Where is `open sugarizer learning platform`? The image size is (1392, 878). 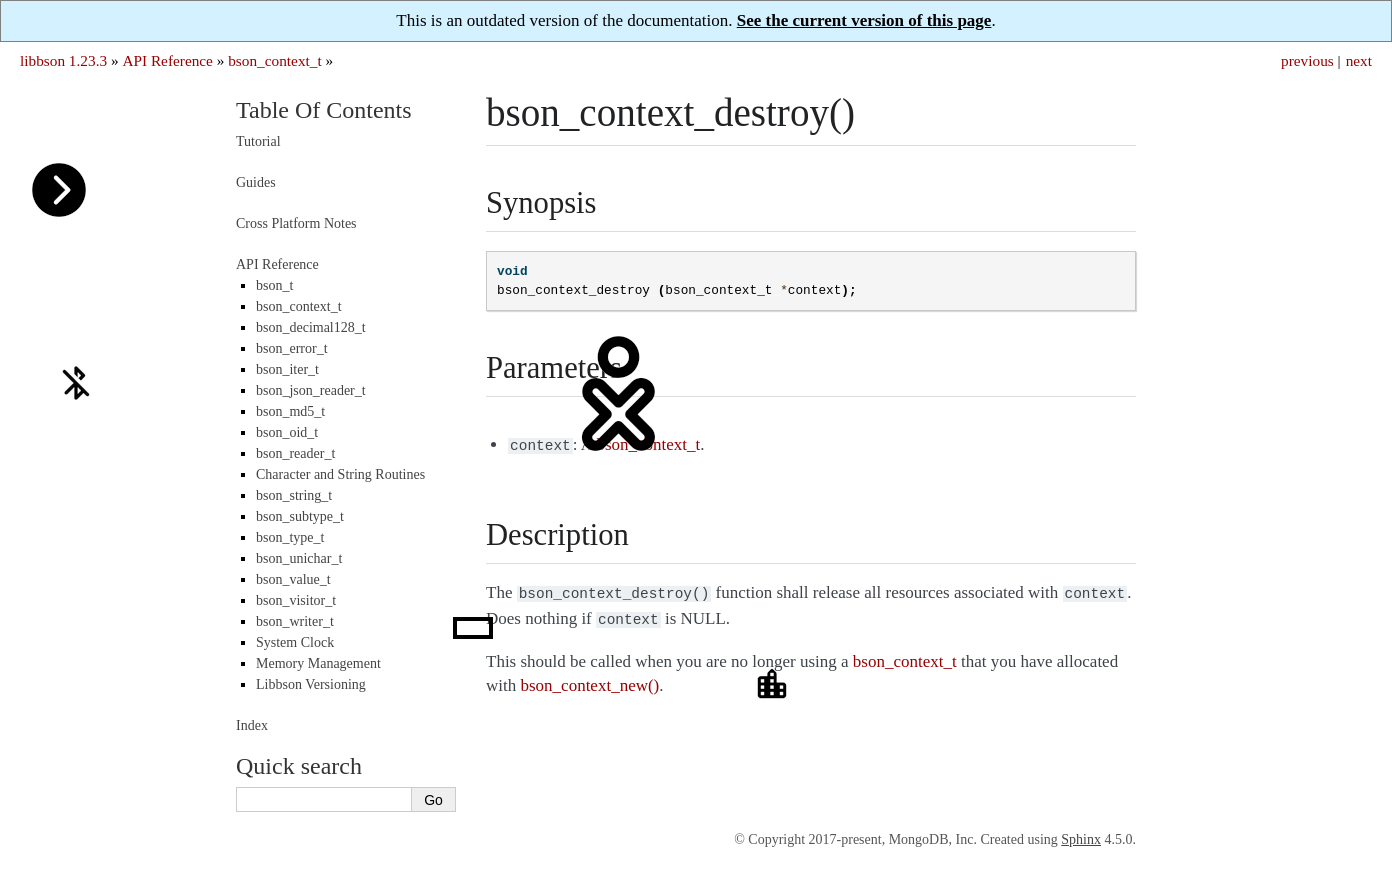
open sugarizer learning platform is located at coordinates (618, 393).